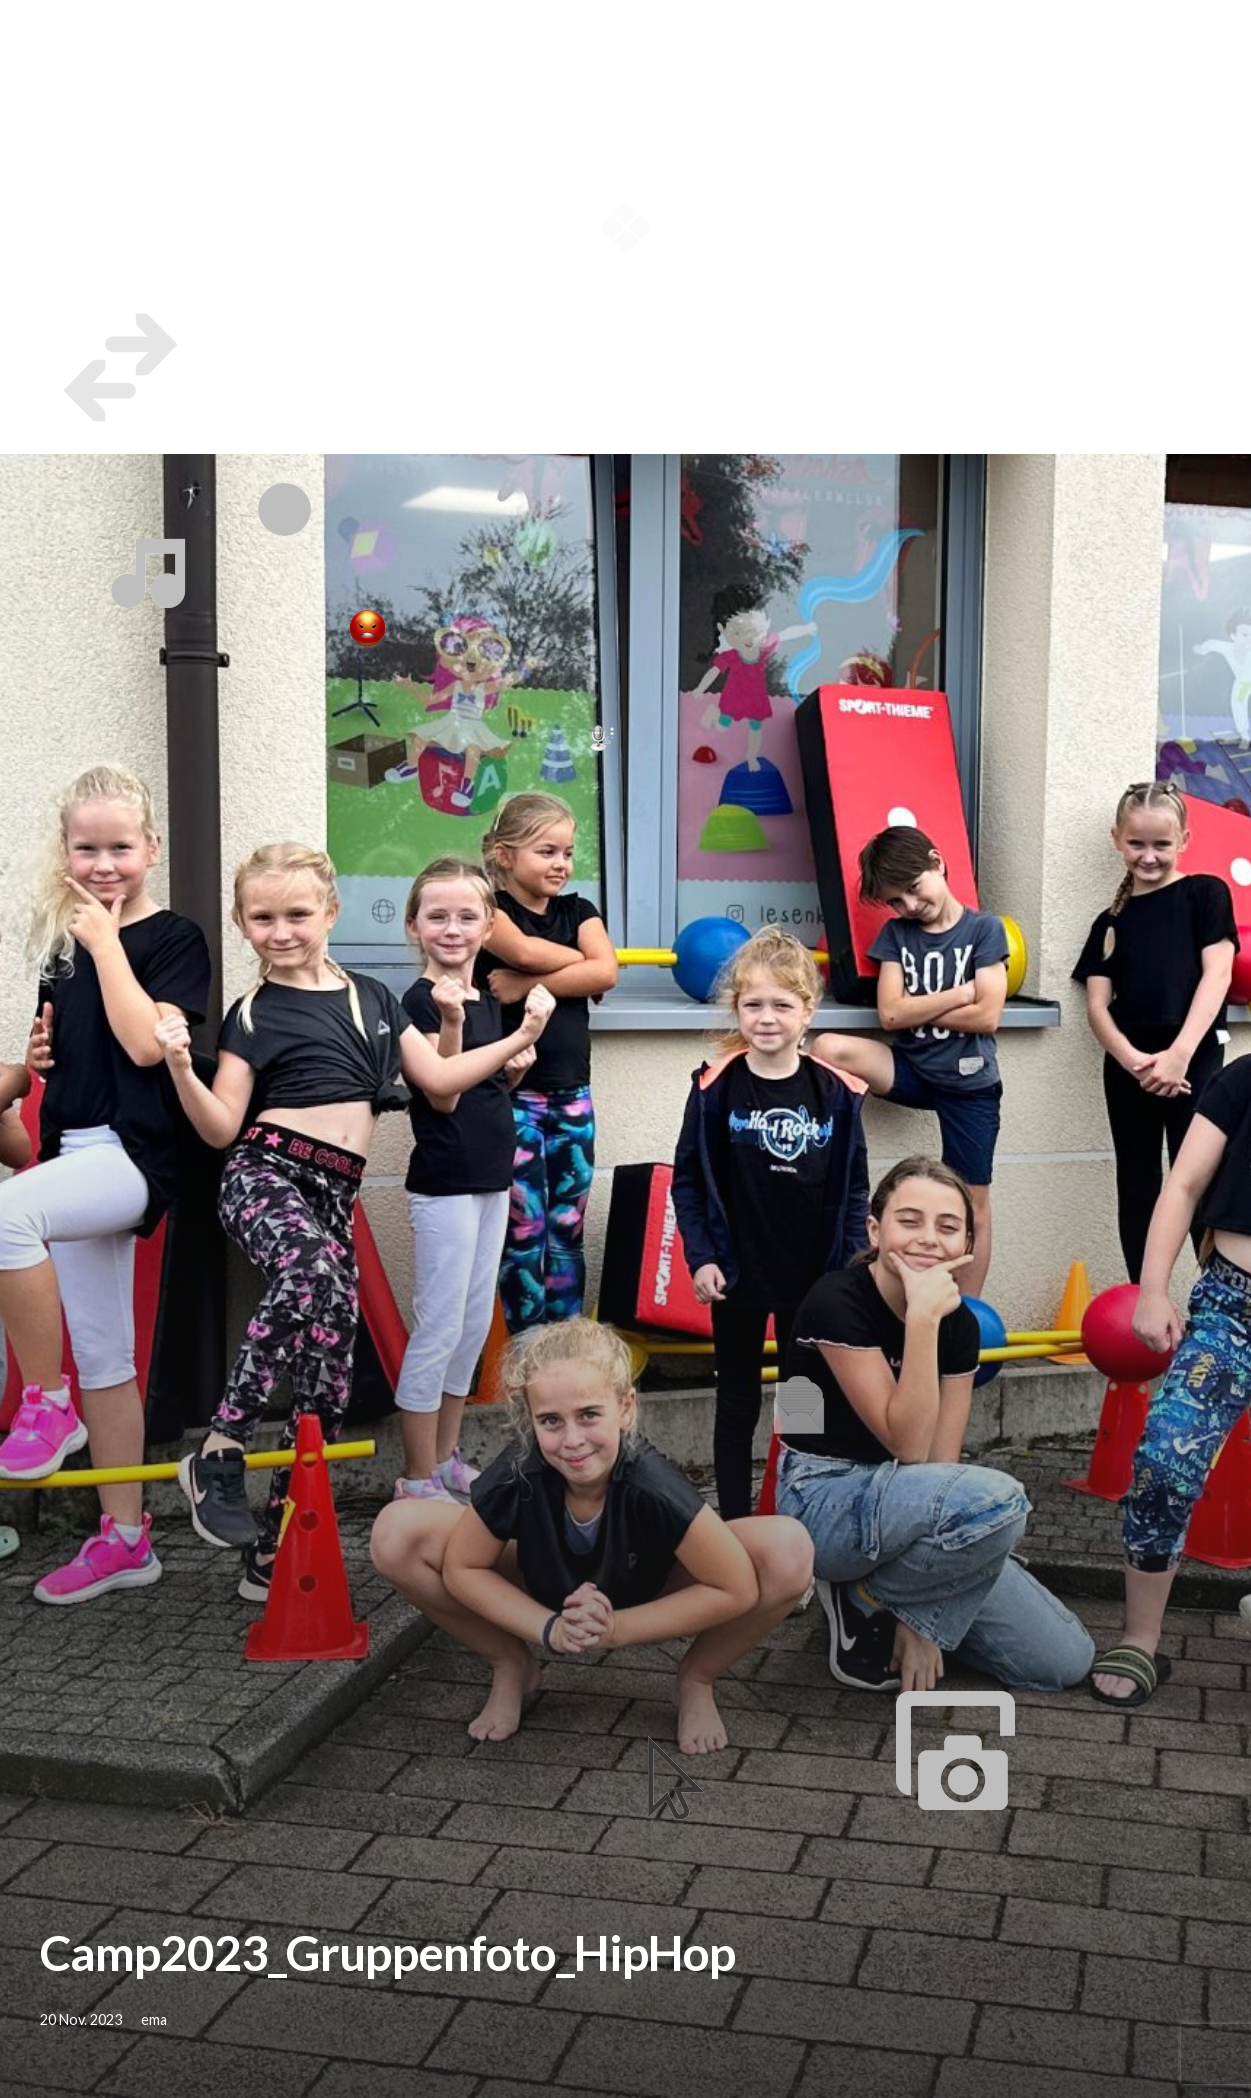 This screenshot has height=2098, width=1251. I want to click on cursor or pointer indicator, so click(677, 1778).